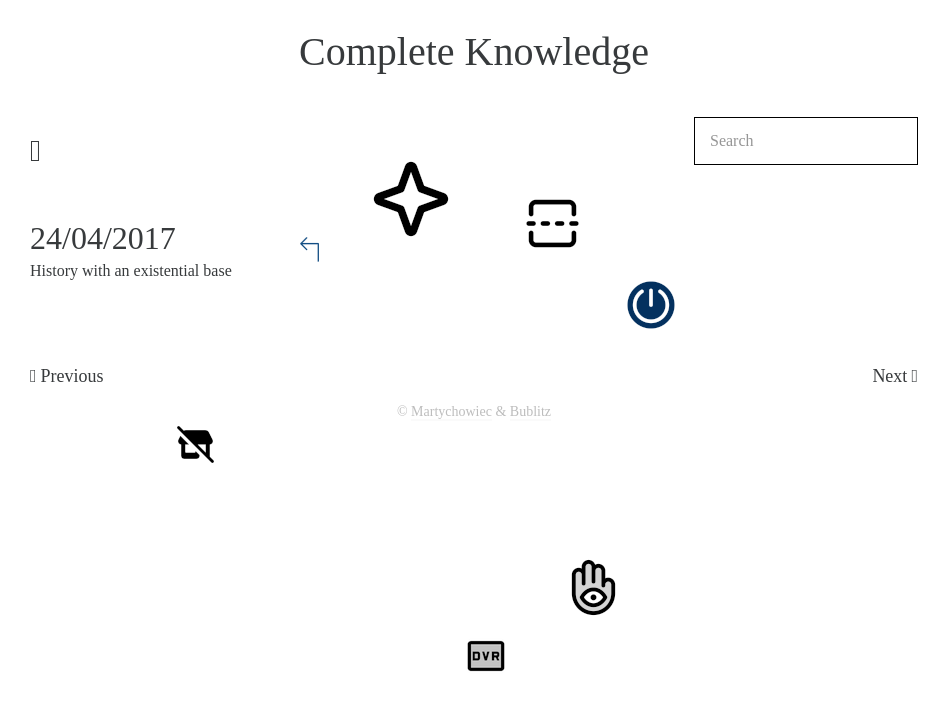 Image resolution: width=948 pixels, height=720 pixels. What do you see at coordinates (411, 199) in the screenshot?
I see `indicates a special or featured item` at bounding box center [411, 199].